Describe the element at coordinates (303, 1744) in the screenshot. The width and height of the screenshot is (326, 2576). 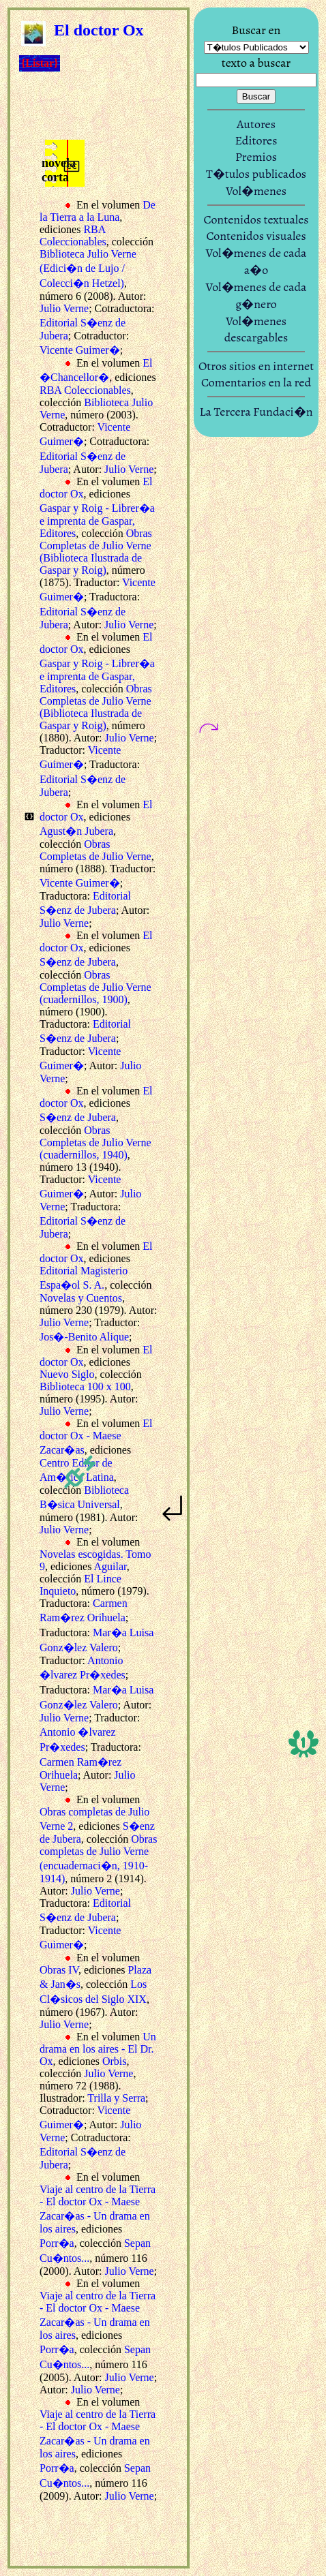
I see `indicates first place or top ranking` at that location.